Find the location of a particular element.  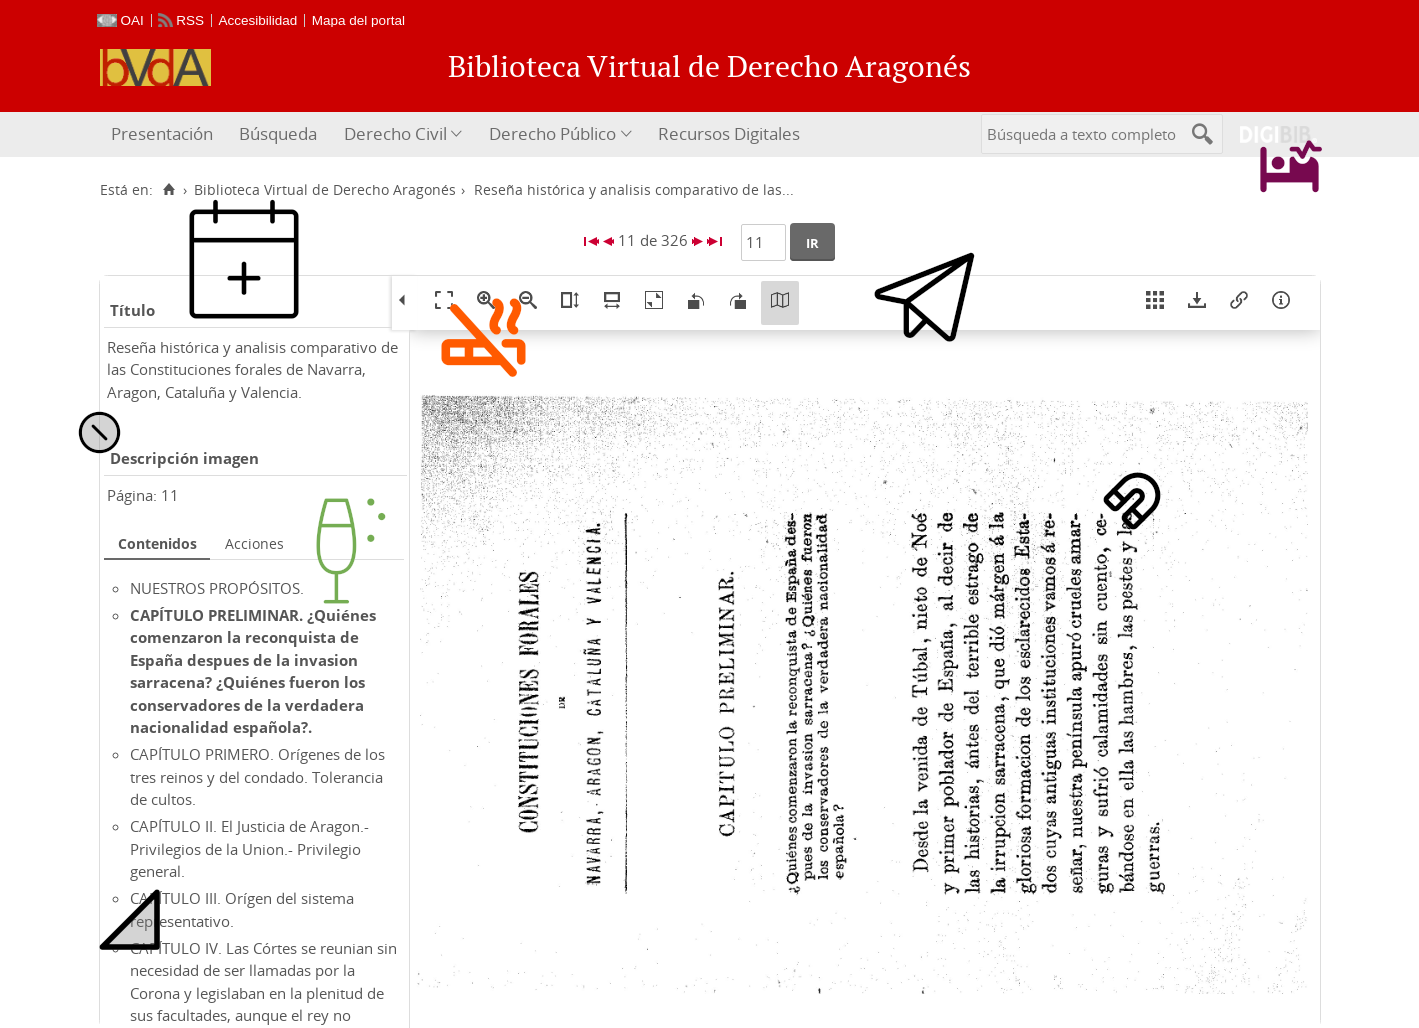

activate magnetic snap or alignment tool is located at coordinates (1132, 501).